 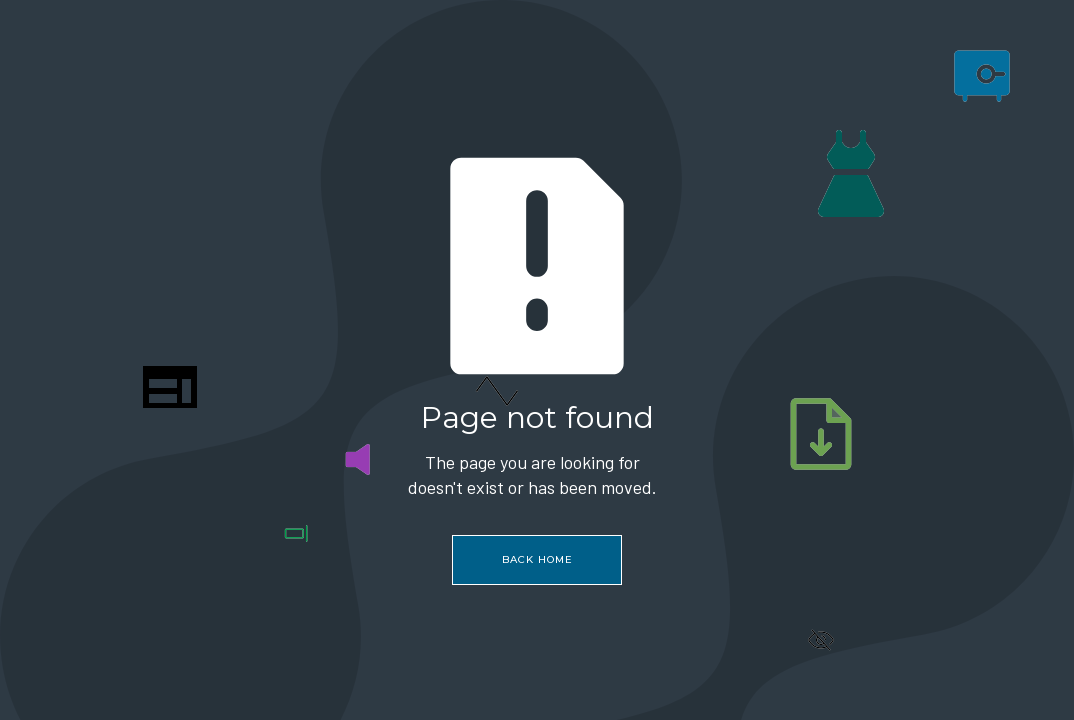 I want to click on browse women's clothing or dresses, so click(x=851, y=178).